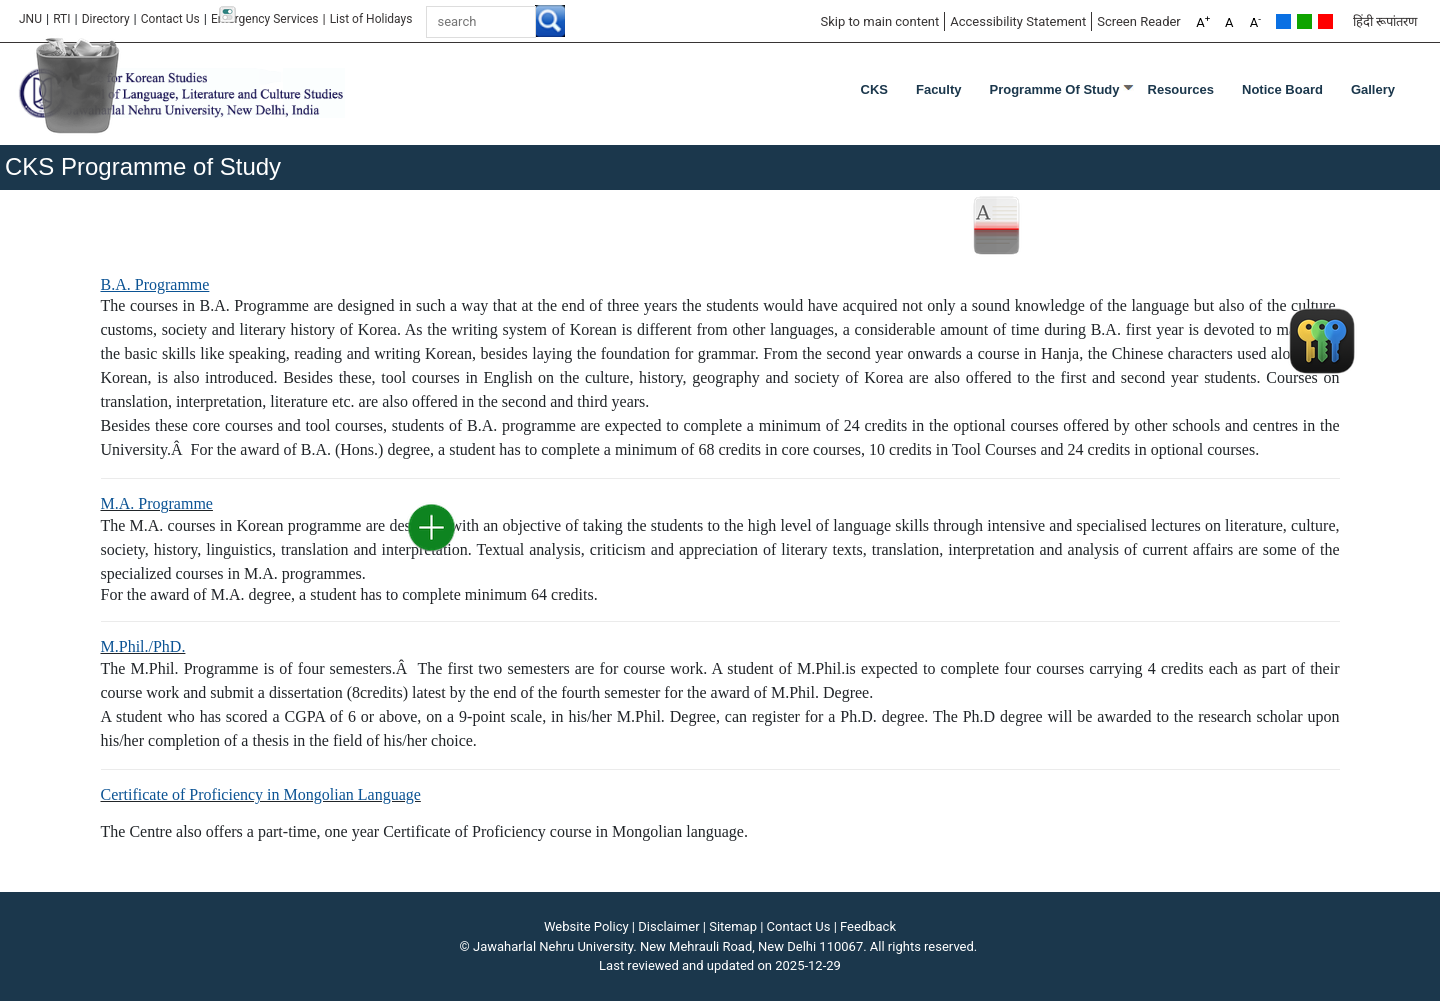  Describe the element at coordinates (996, 225) in the screenshot. I see `open simple scan document scanner app` at that location.